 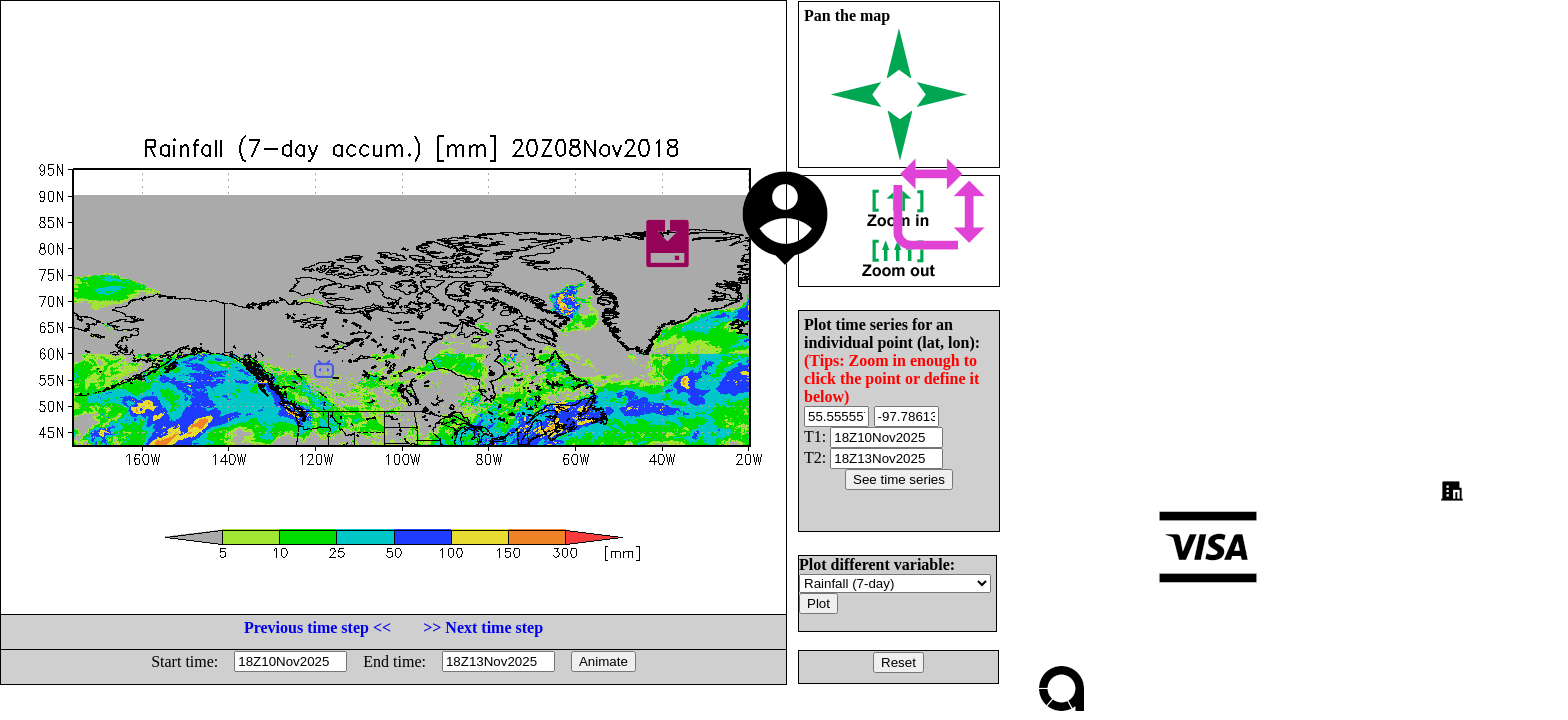 What do you see at coordinates (785, 214) in the screenshot?
I see `view user profile location` at bounding box center [785, 214].